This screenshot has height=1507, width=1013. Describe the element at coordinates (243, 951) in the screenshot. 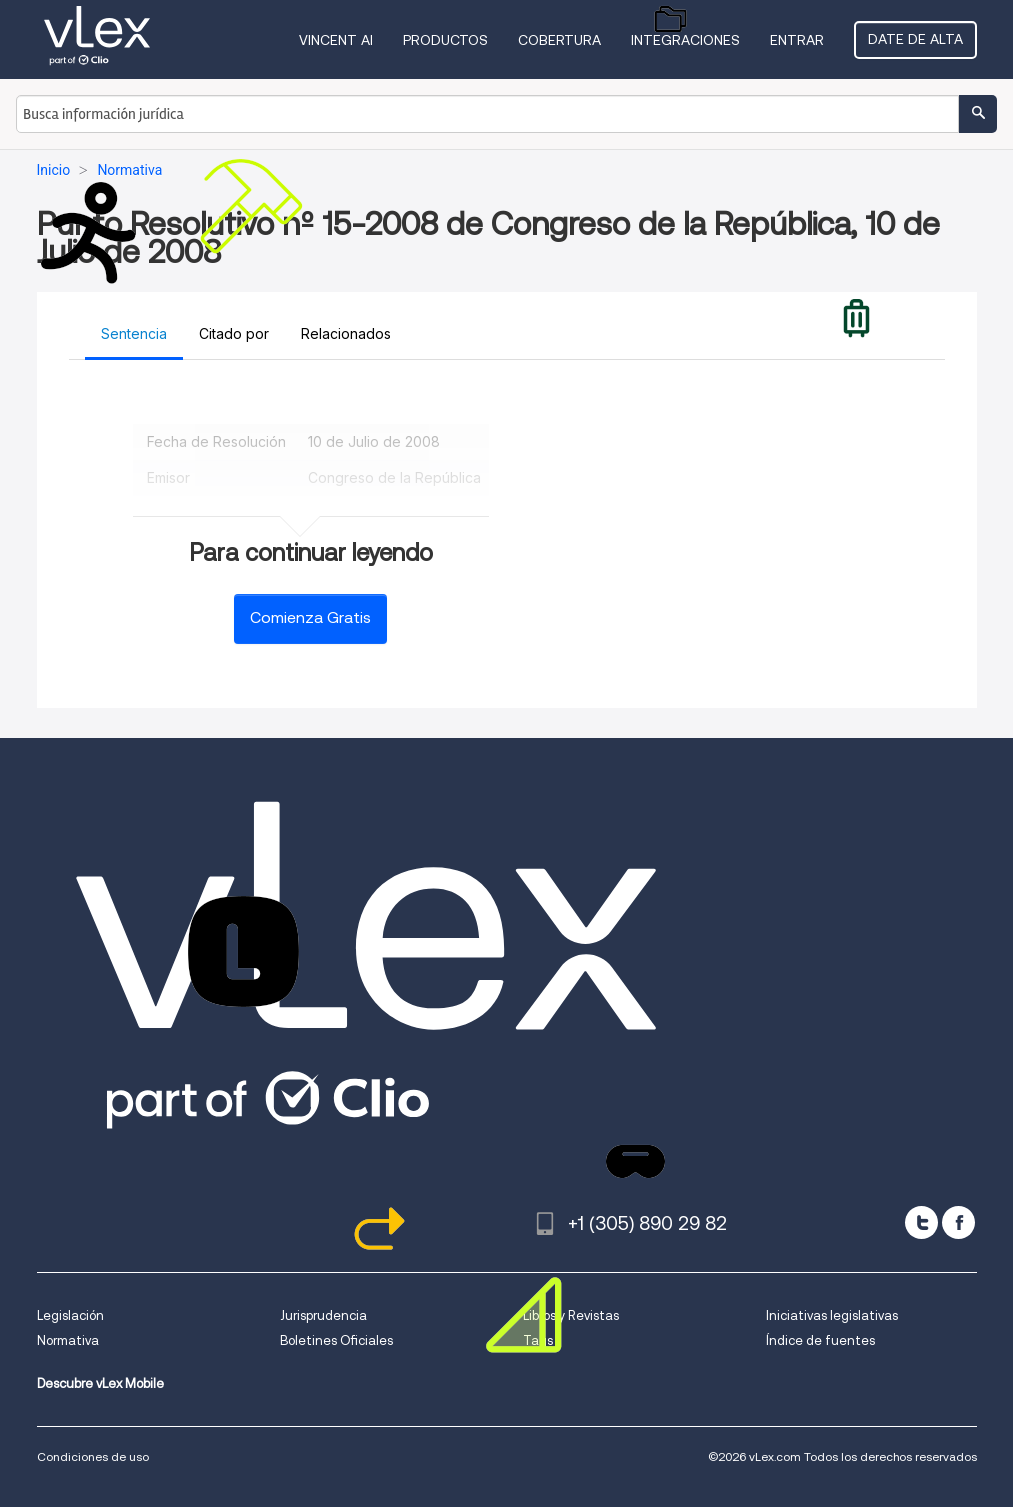

I see `indicates items or options starting with the letter "L"` at that location.